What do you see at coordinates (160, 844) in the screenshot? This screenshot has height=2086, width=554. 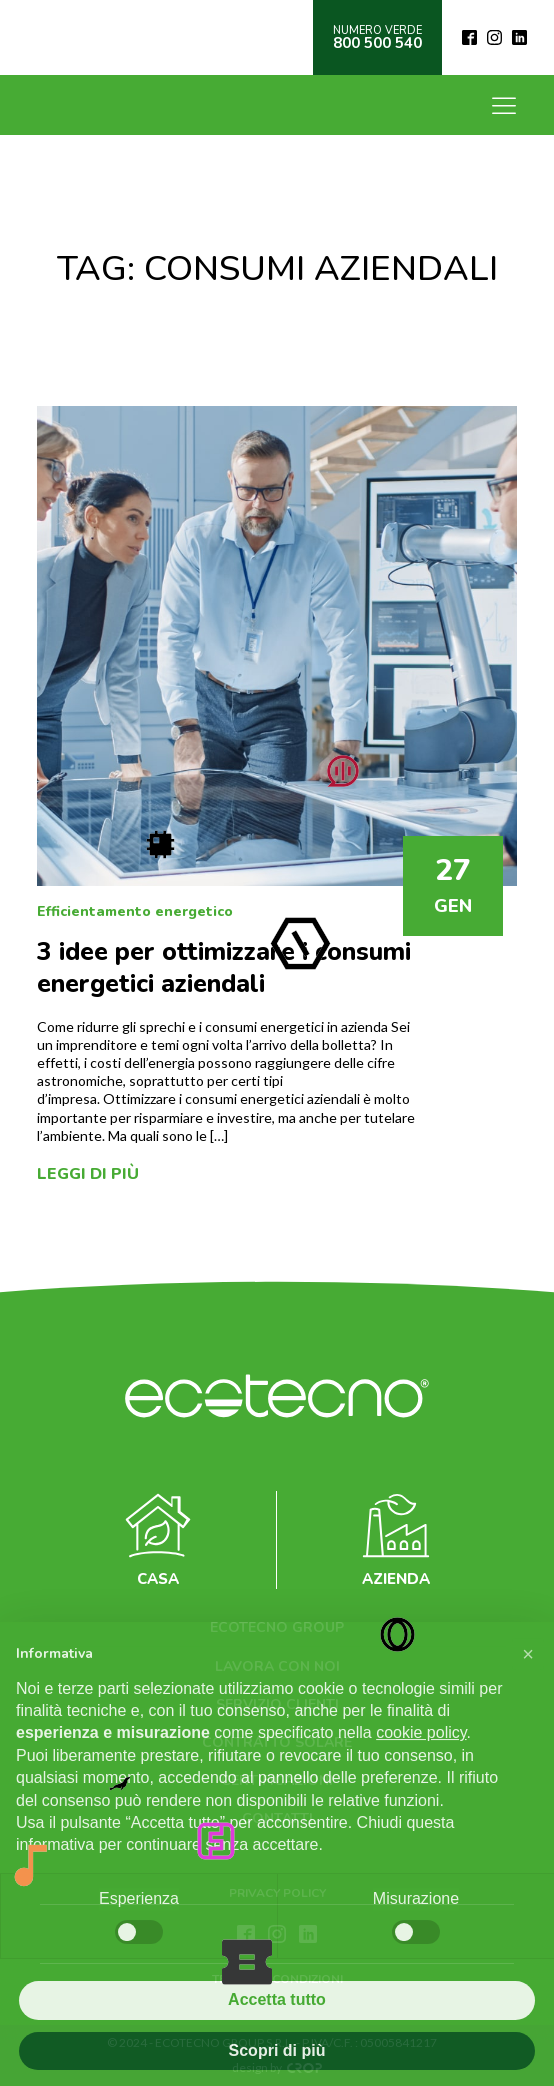 I see `view CPU or processor information` at bounding box center [160, 844].